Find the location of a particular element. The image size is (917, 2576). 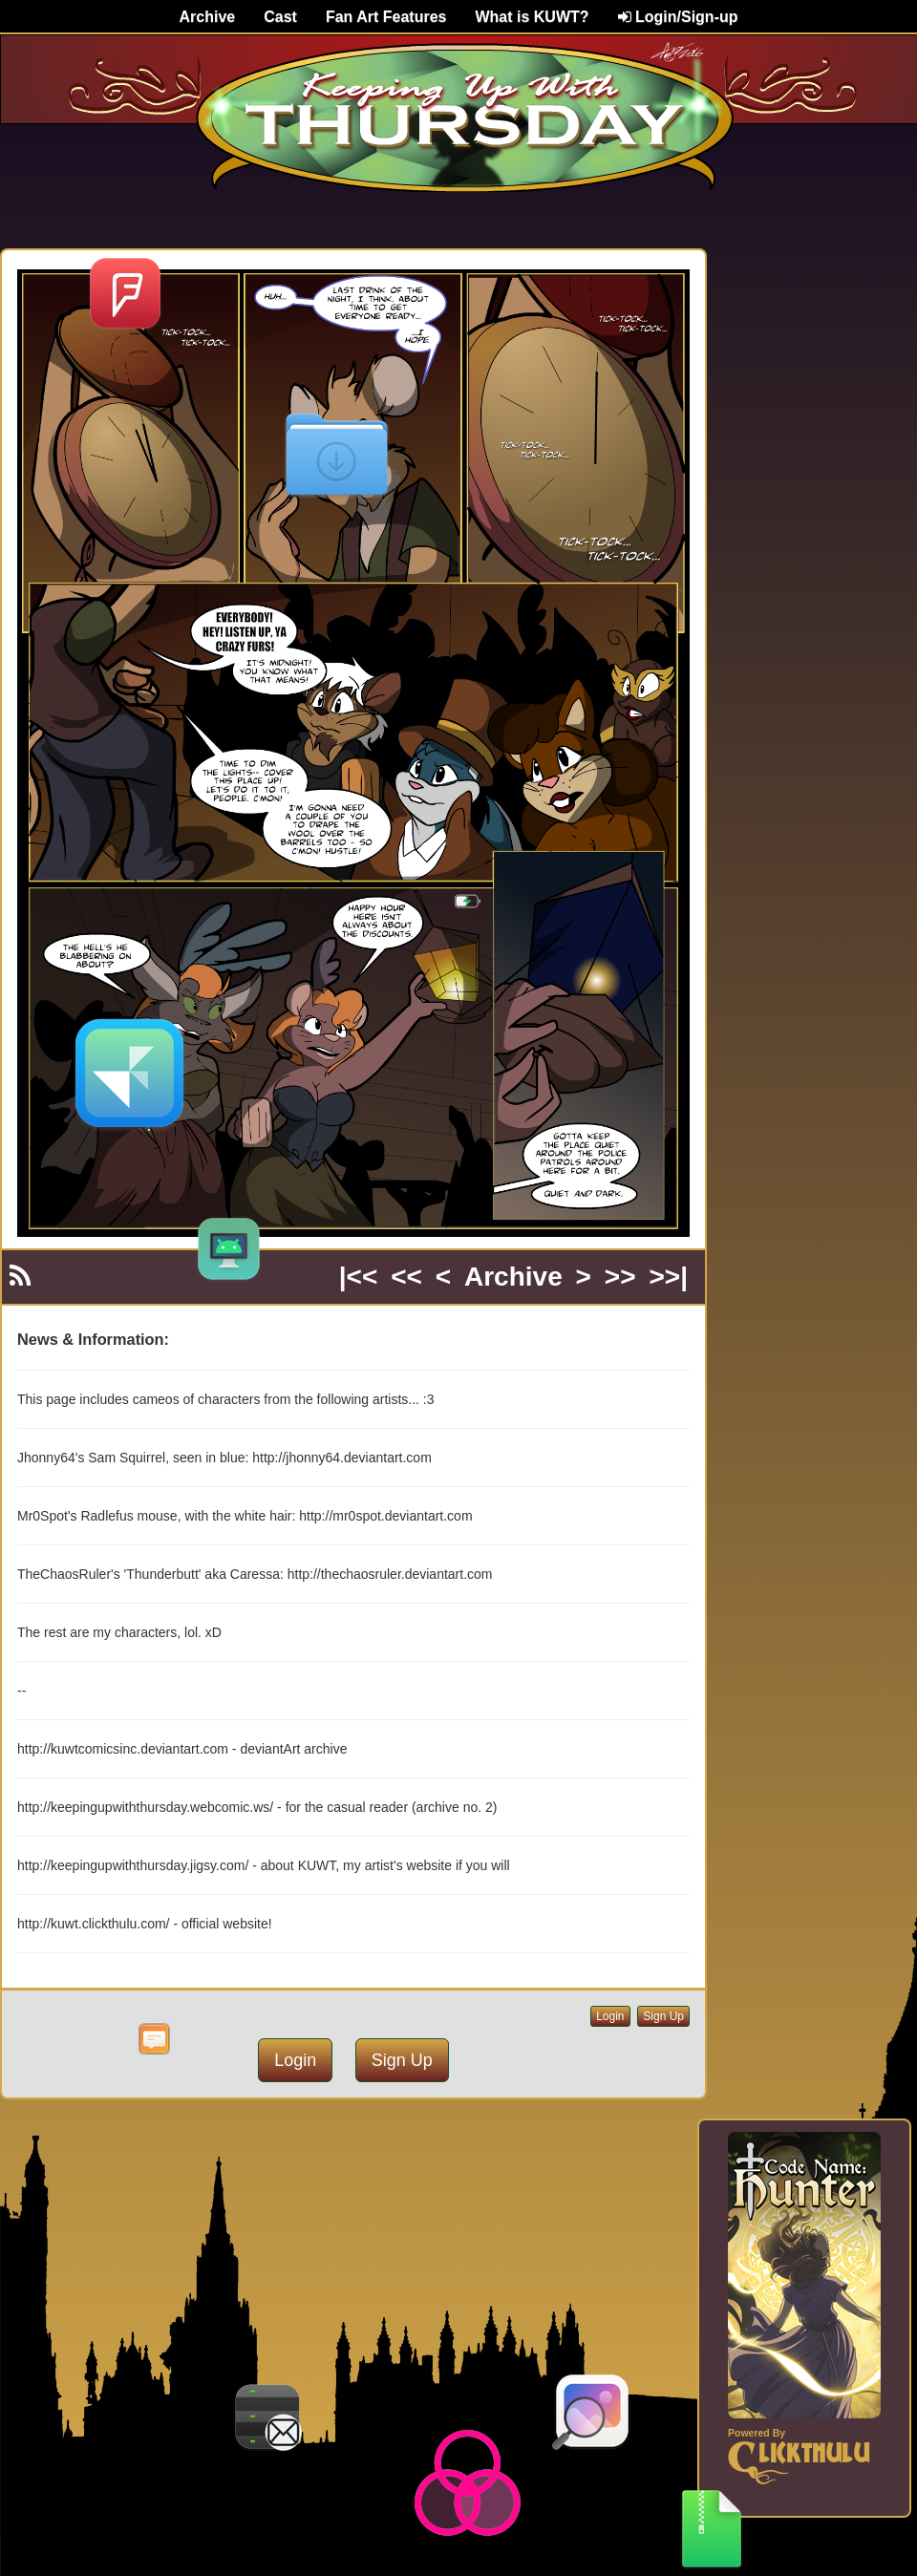

access color and display preferences is located at coordinates (467, 2482).